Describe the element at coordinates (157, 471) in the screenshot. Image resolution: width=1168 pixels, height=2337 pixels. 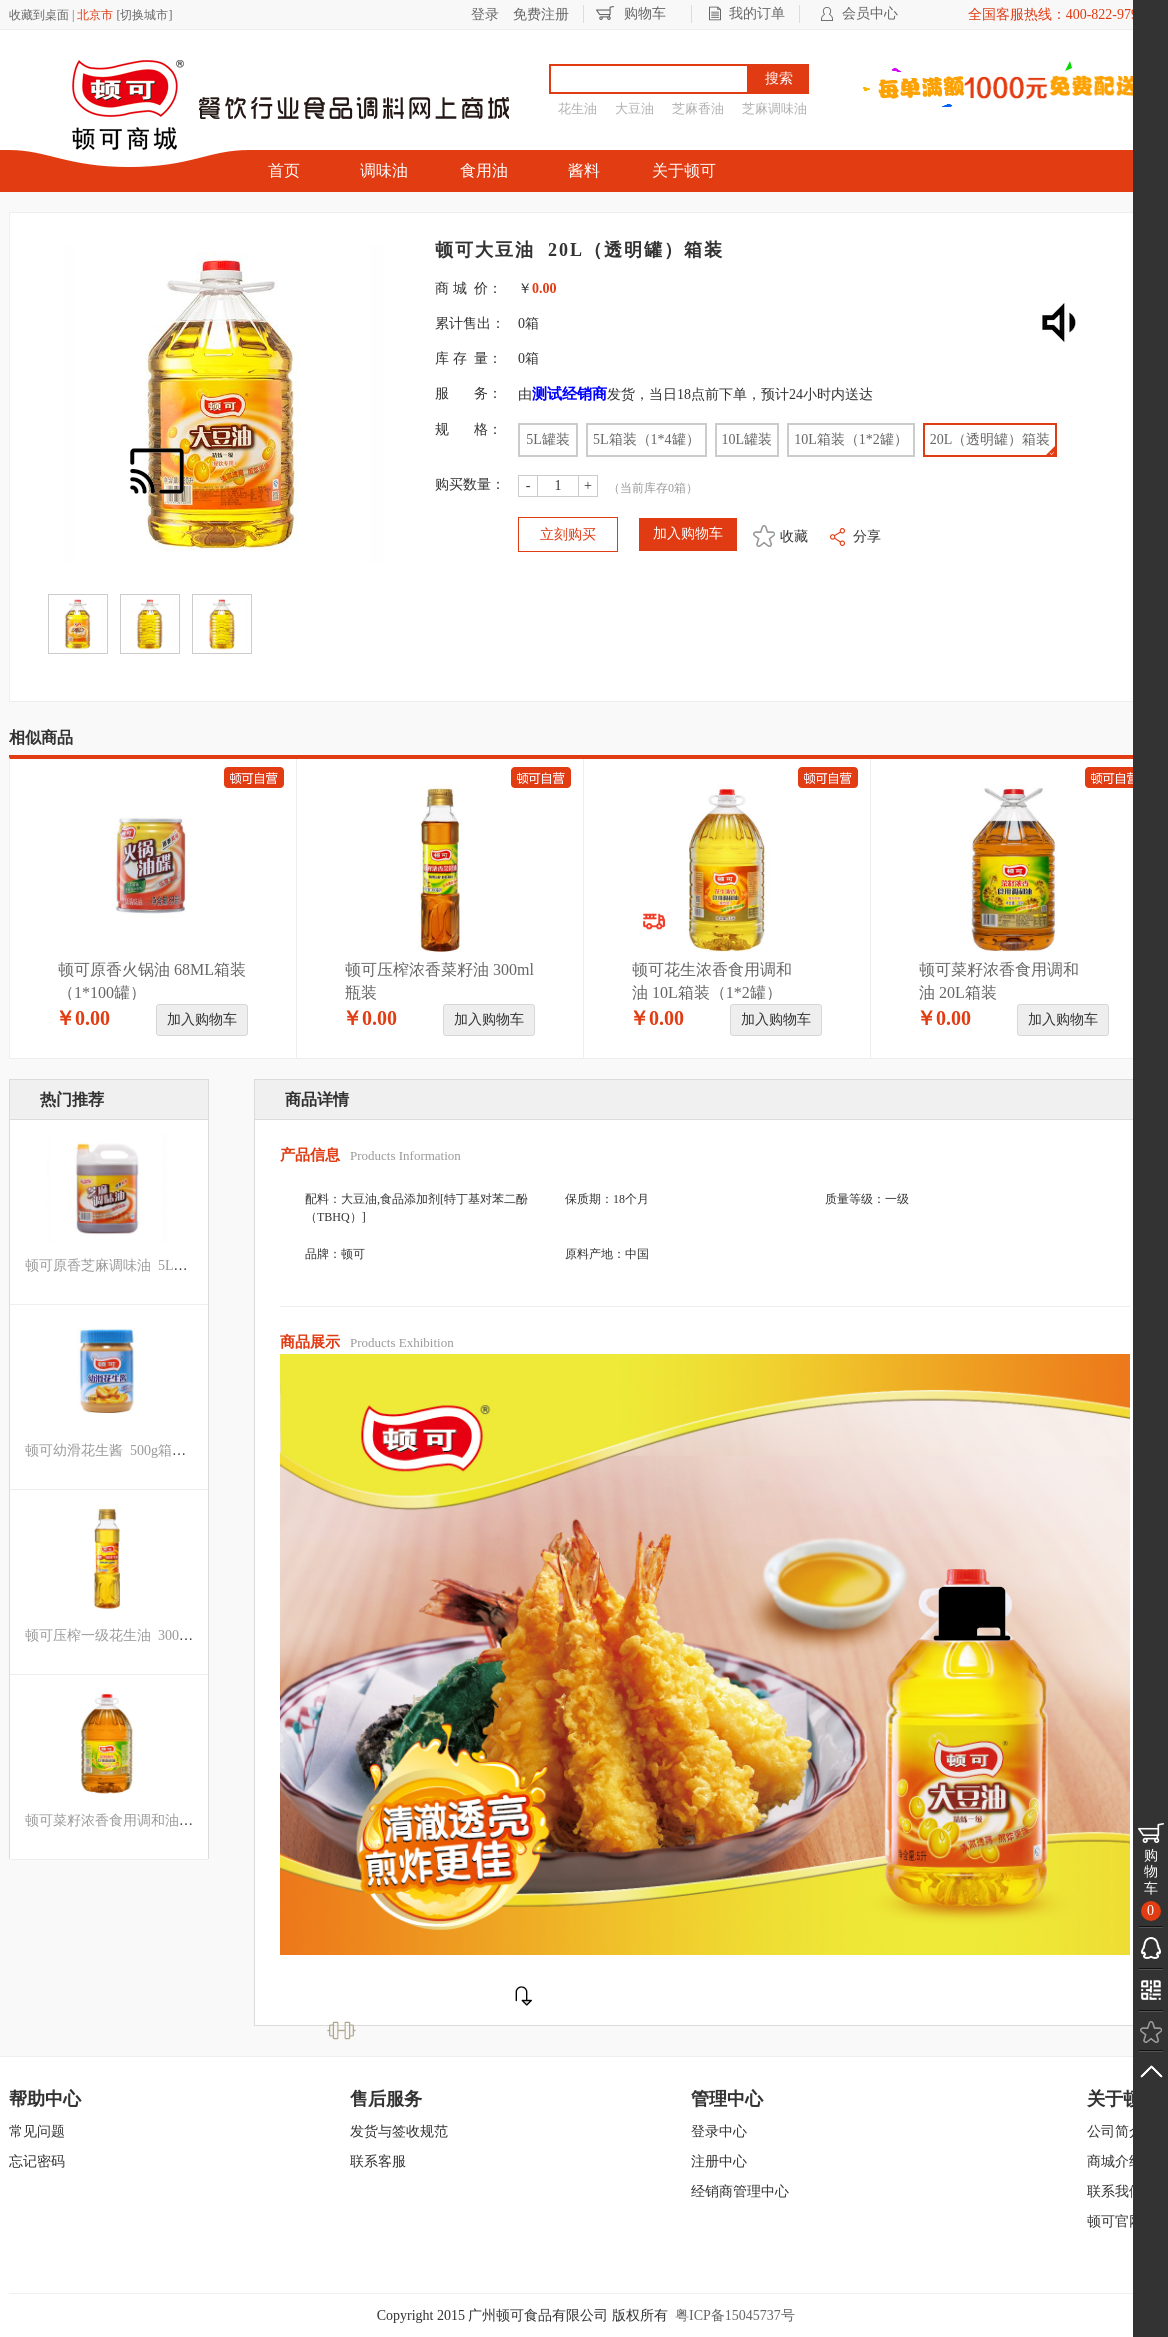
I see `cast your screen to another device` at that location.